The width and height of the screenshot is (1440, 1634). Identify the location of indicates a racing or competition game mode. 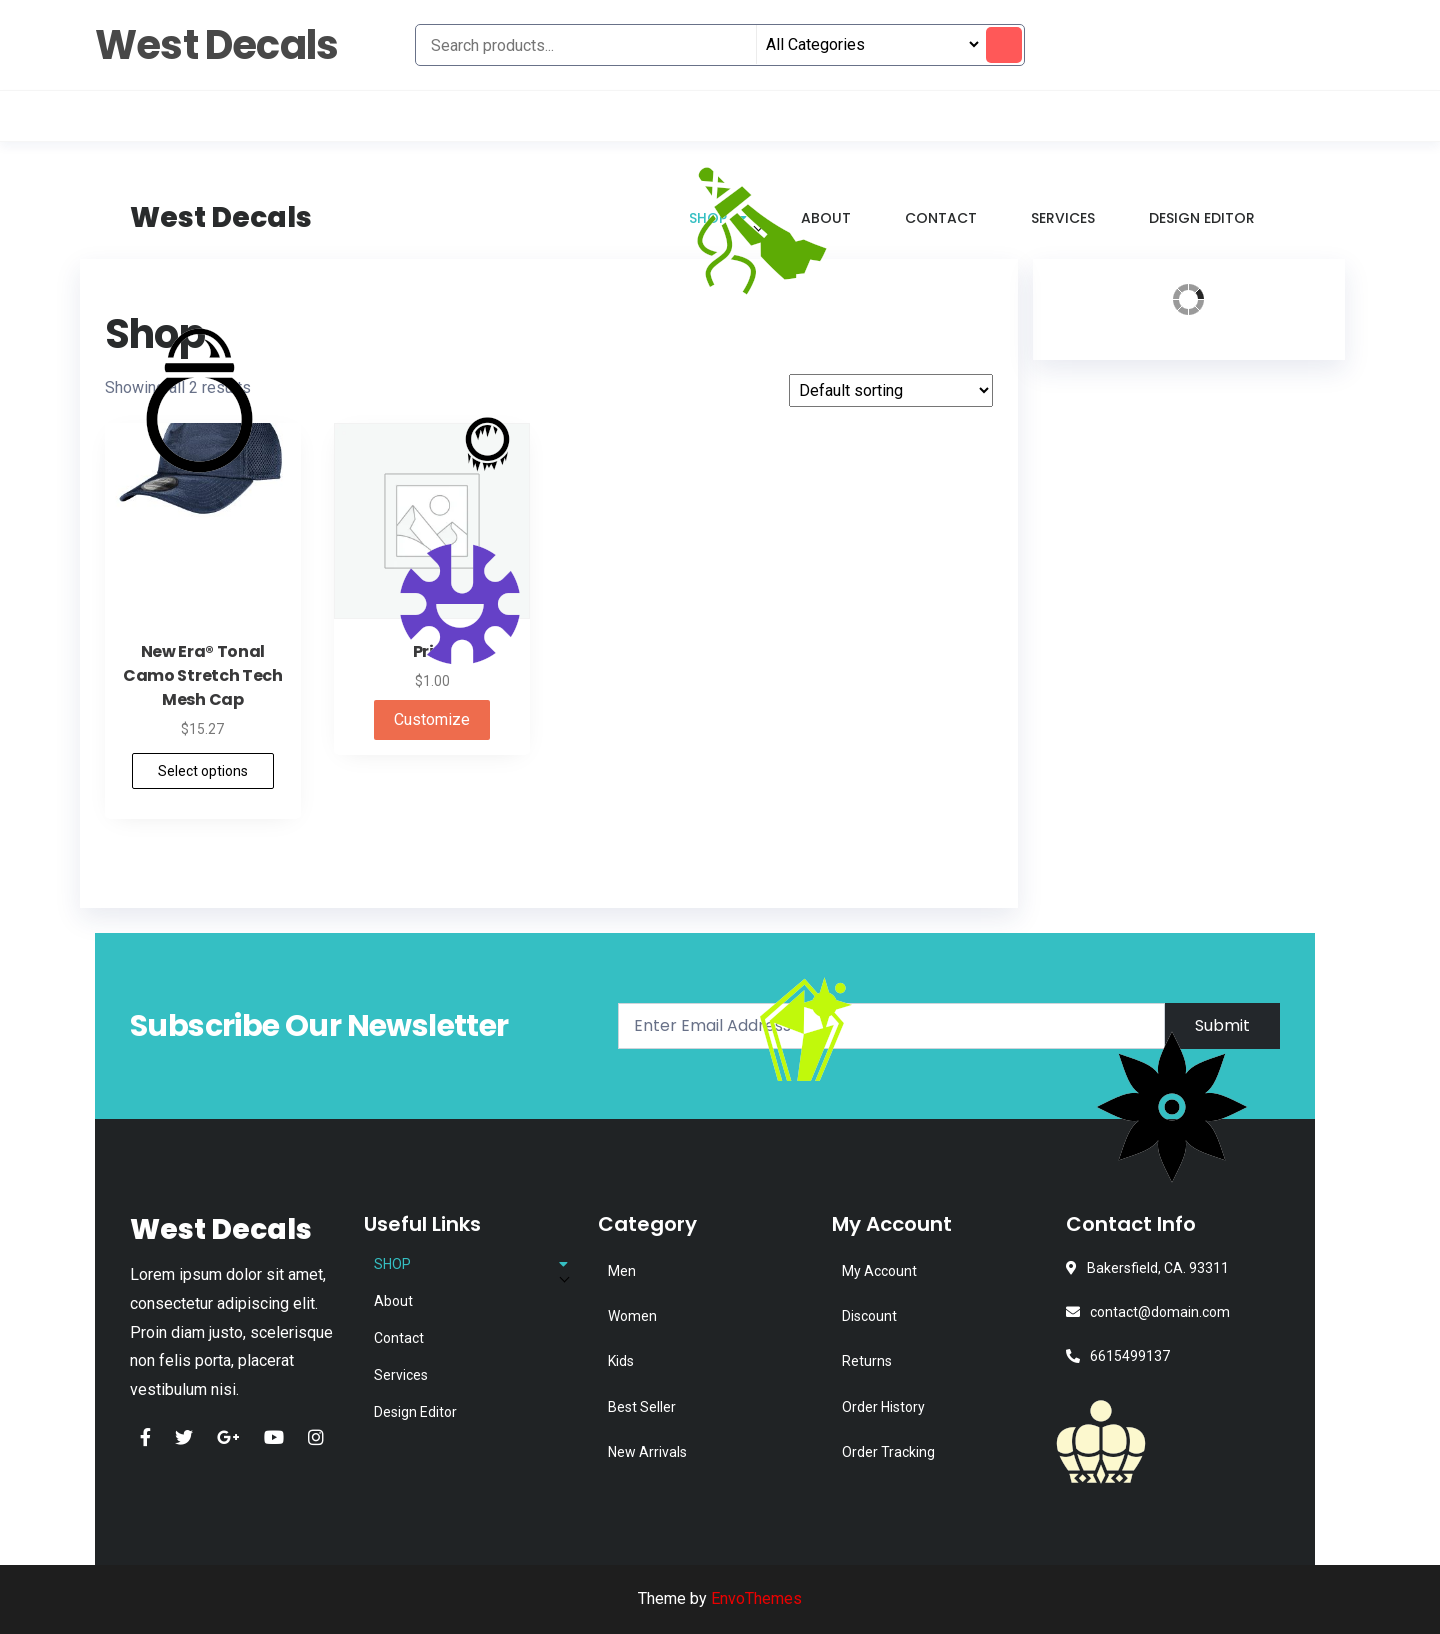
(801, 1029).